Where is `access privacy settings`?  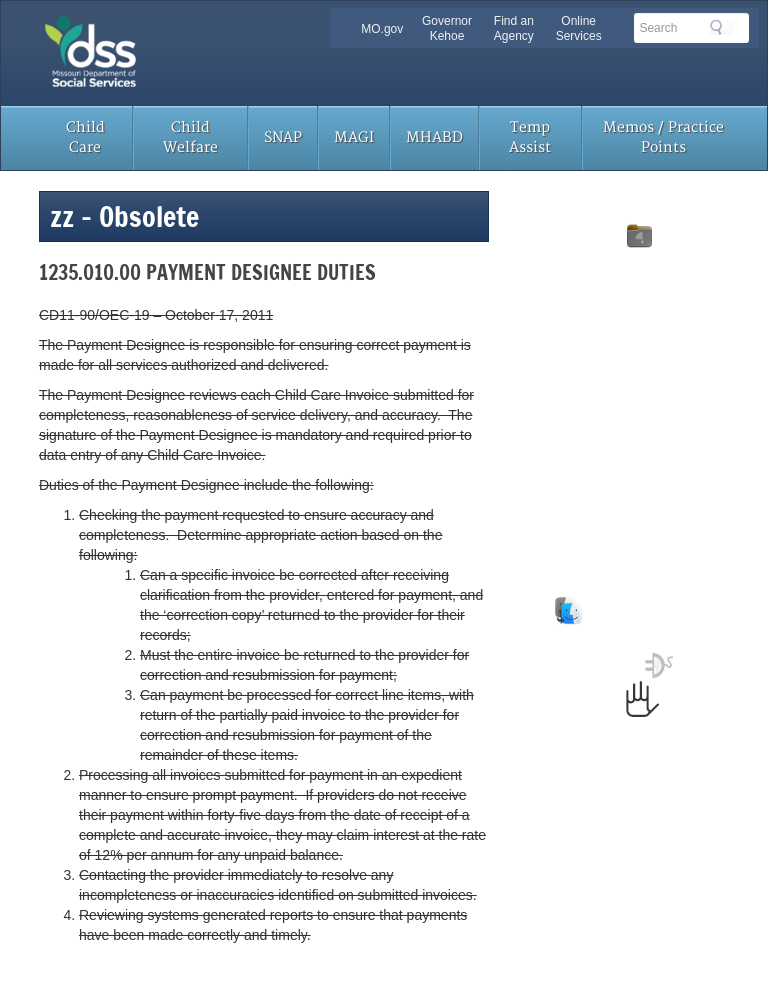
access privacy settings is located at coordinates (642, 699).